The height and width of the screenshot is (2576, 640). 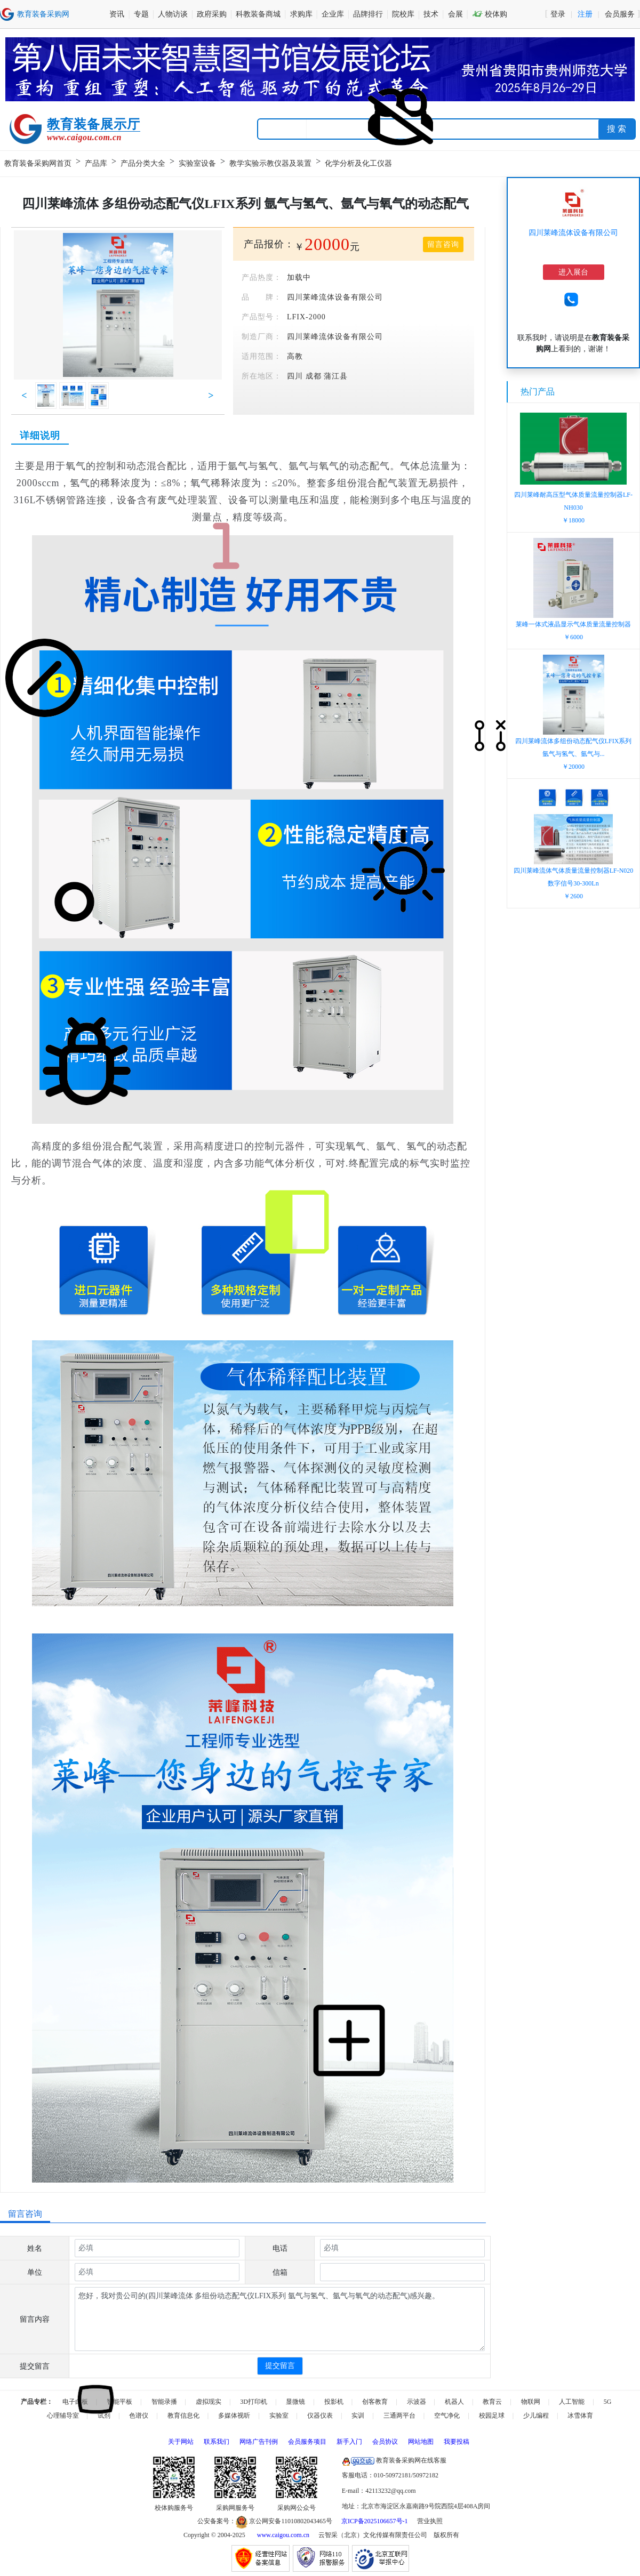 I want to click on switch to wide-angle or panorama camera mode, so click(x=95, y=2399).